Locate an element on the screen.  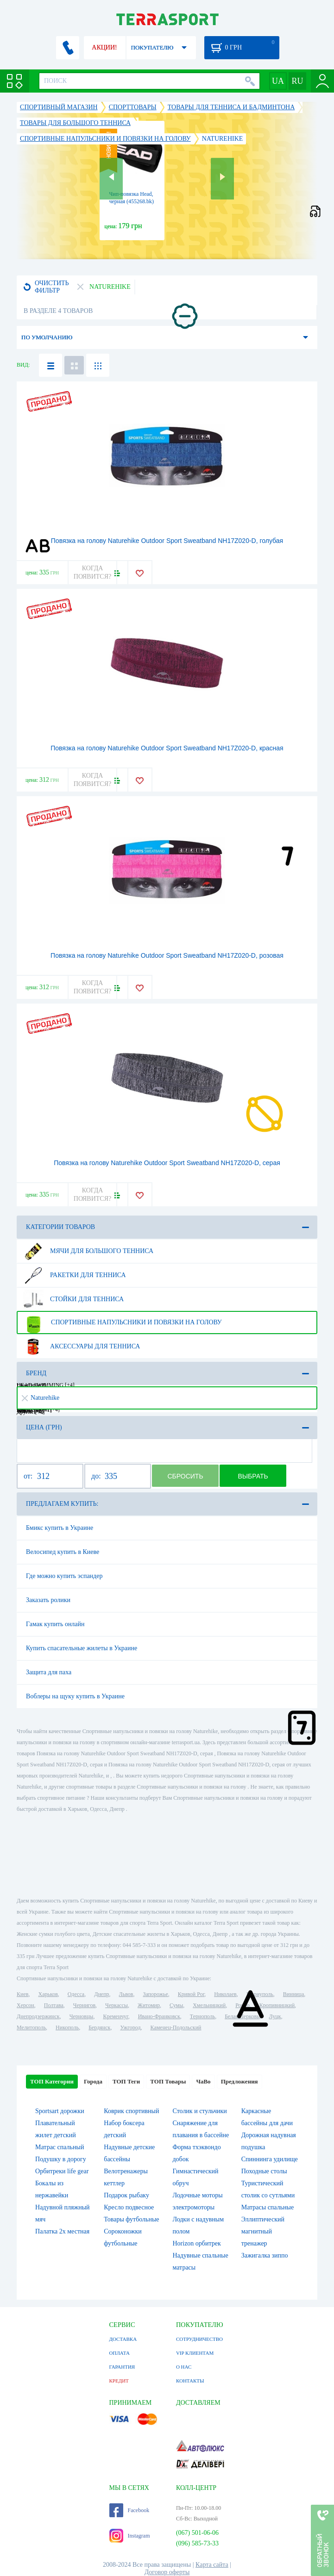
indicates item number 7 in a list or sequence is located at coordinates (287, 856).